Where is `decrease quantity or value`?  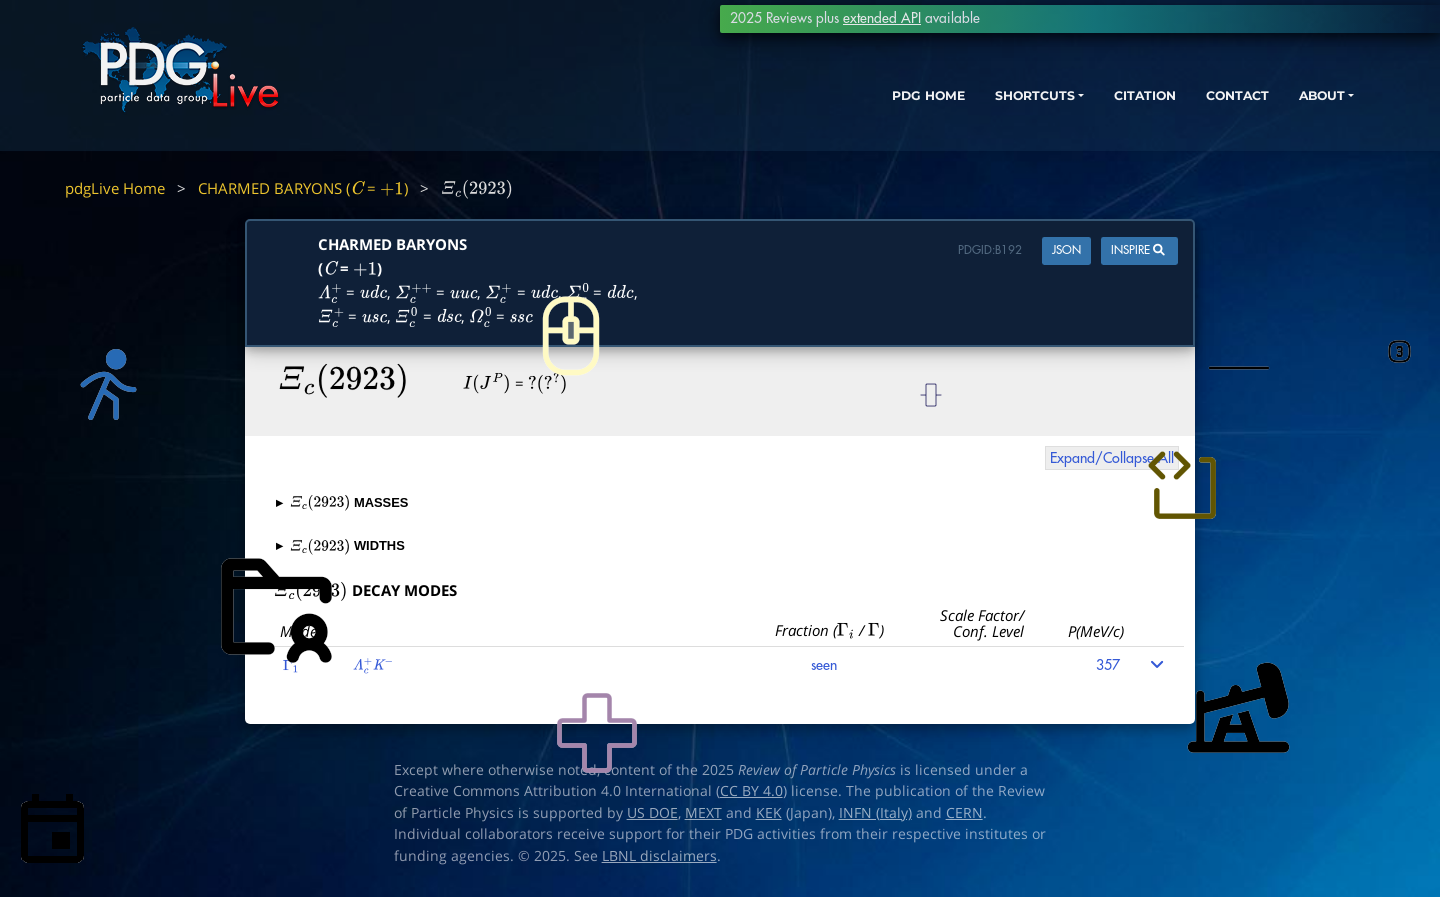
decrease quantity or value is located at coordinates (1239, 368).